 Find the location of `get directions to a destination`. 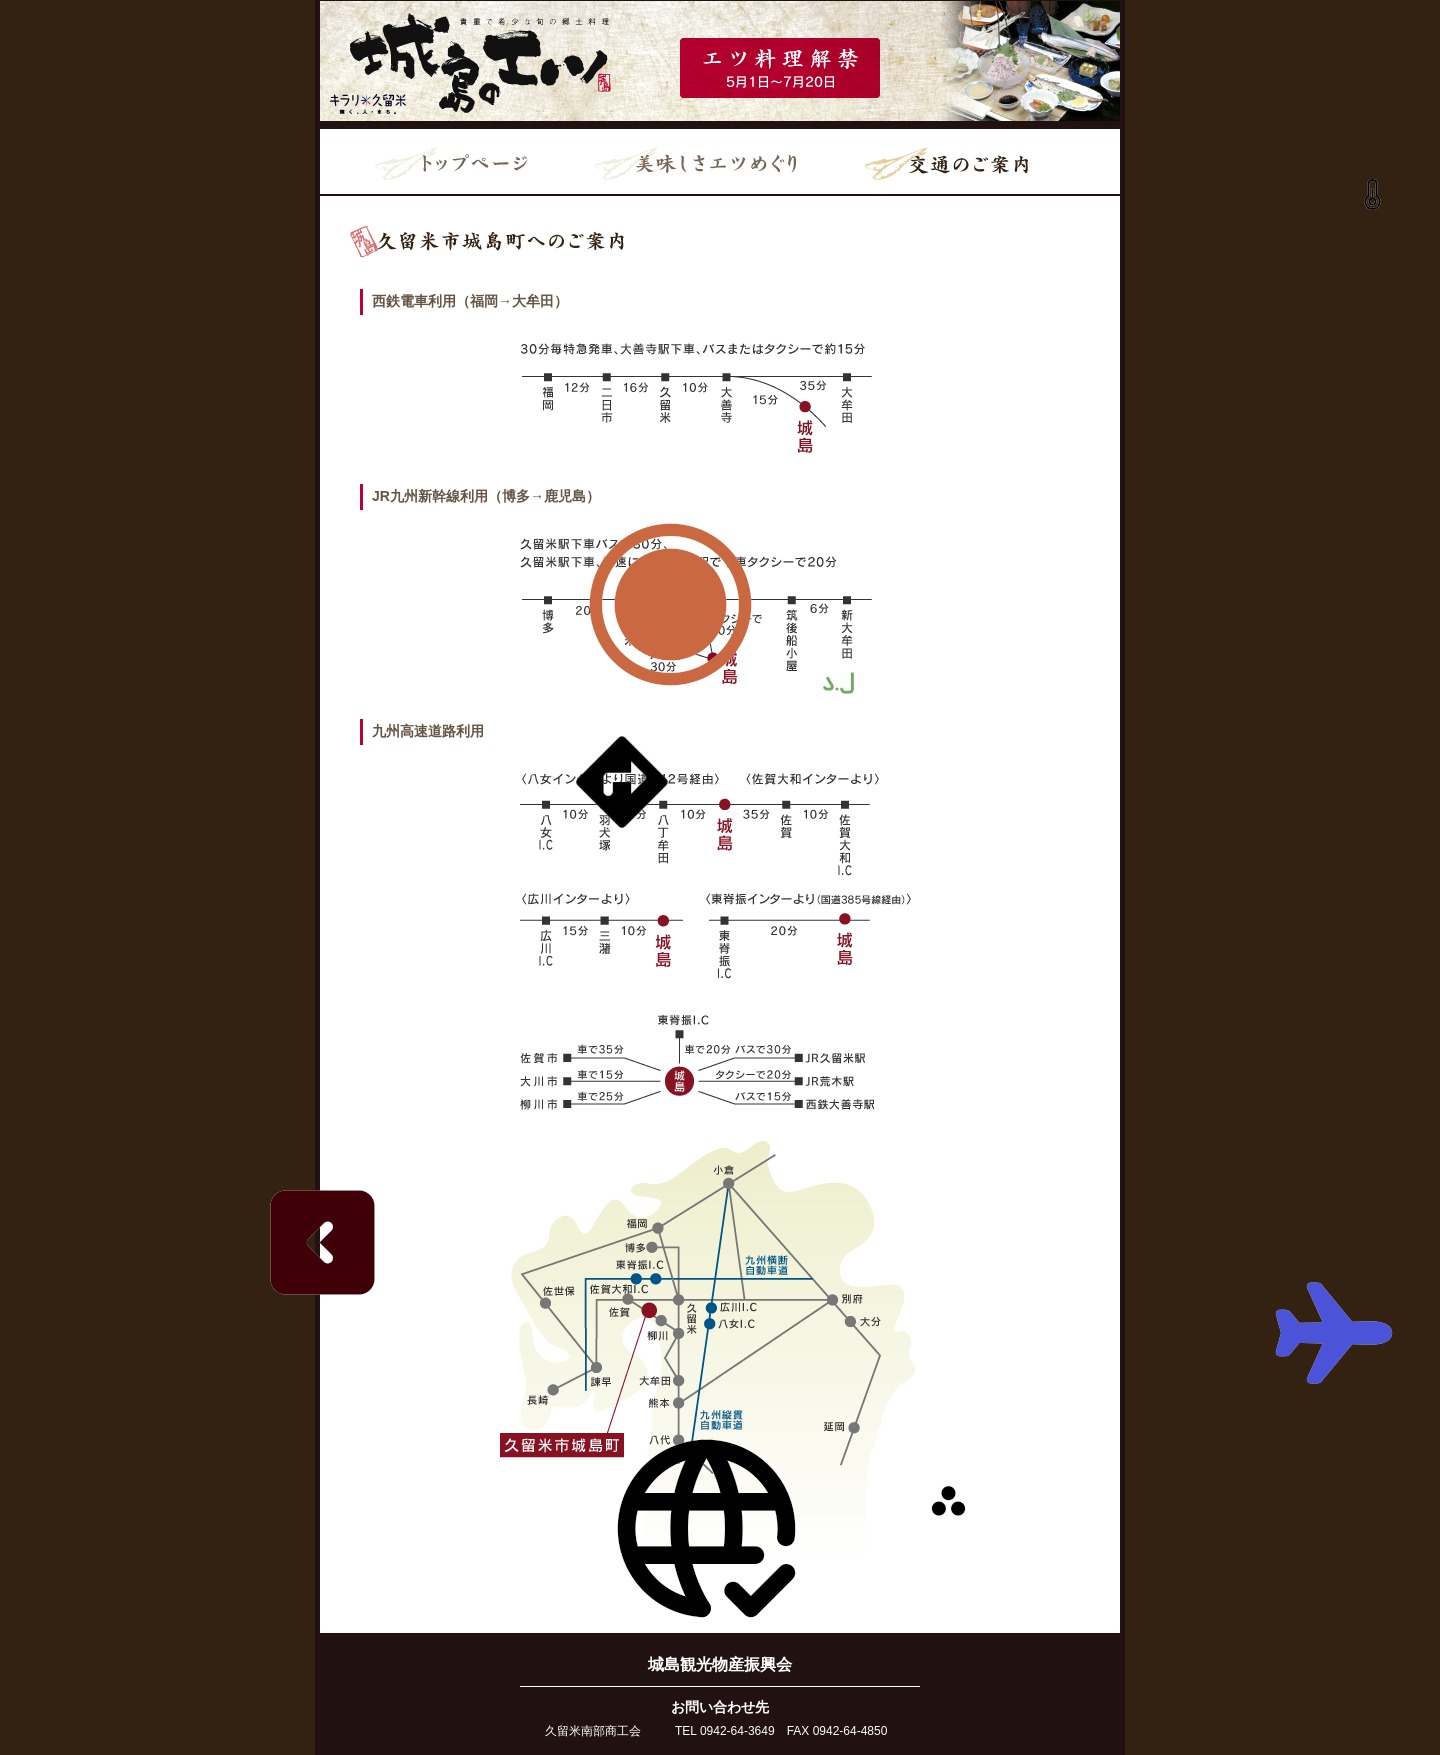

get directions to a destination is located at coordinates (622, 782).